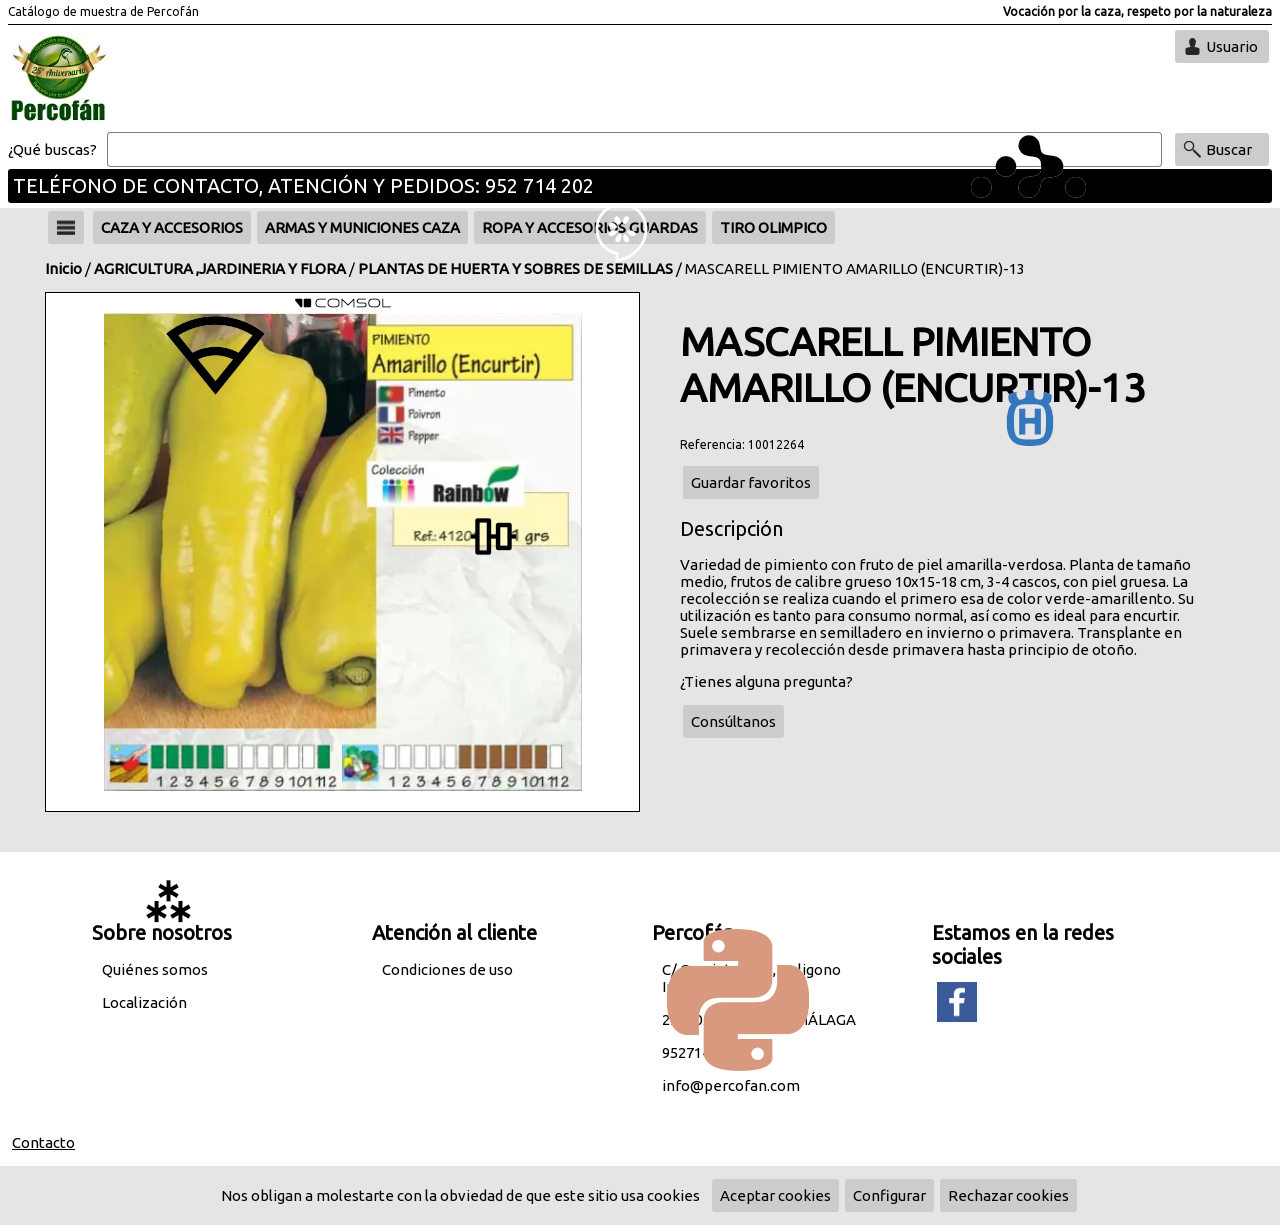 The height and width of the screenshot is (1225, 1280). What do you see at coordinates (168, 902) in the screenshot?
I see `connect to the fediverse network` at bounding box center [168, 902].